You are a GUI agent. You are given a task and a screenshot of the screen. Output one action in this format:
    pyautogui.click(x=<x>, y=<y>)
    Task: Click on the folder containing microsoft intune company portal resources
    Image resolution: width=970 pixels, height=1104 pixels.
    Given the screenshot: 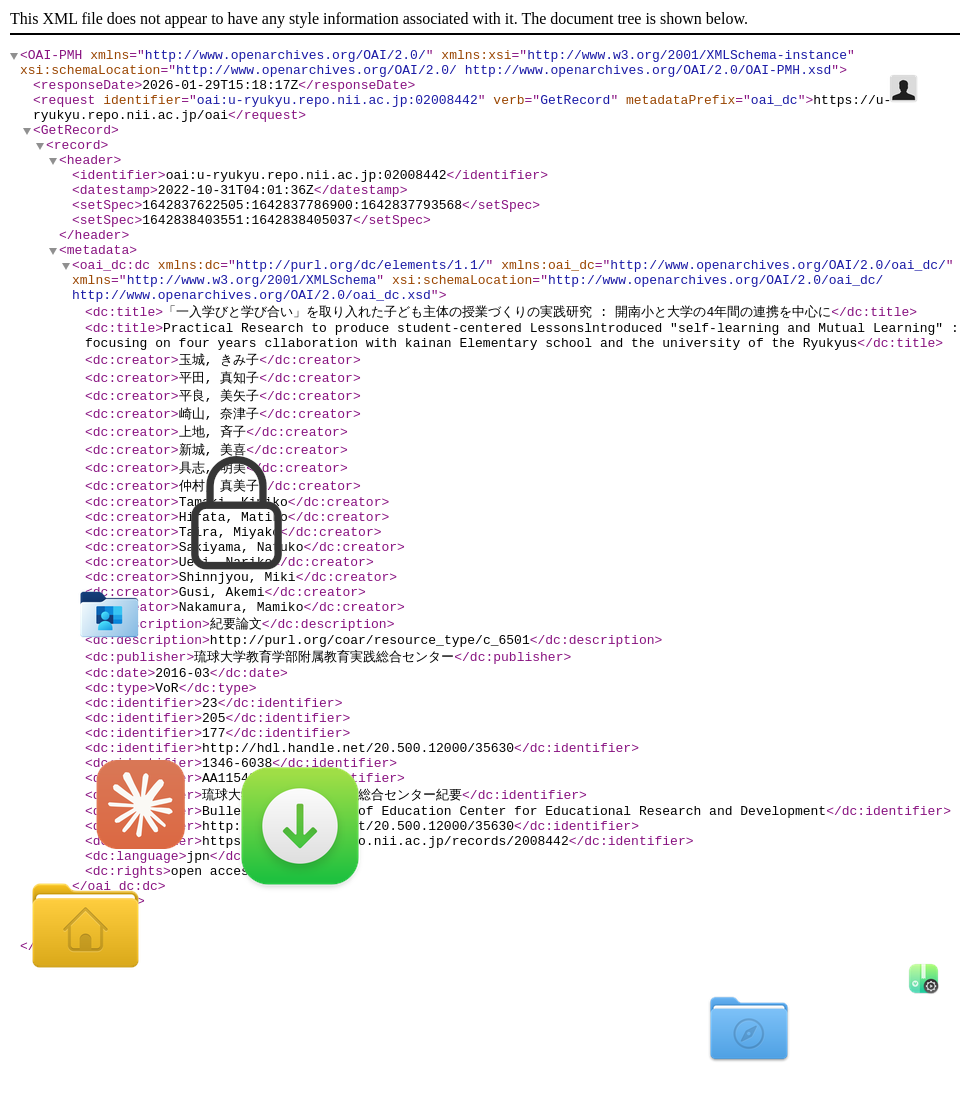 What is the action you would take?
    pyautogui.click(x=109, y=616)
    